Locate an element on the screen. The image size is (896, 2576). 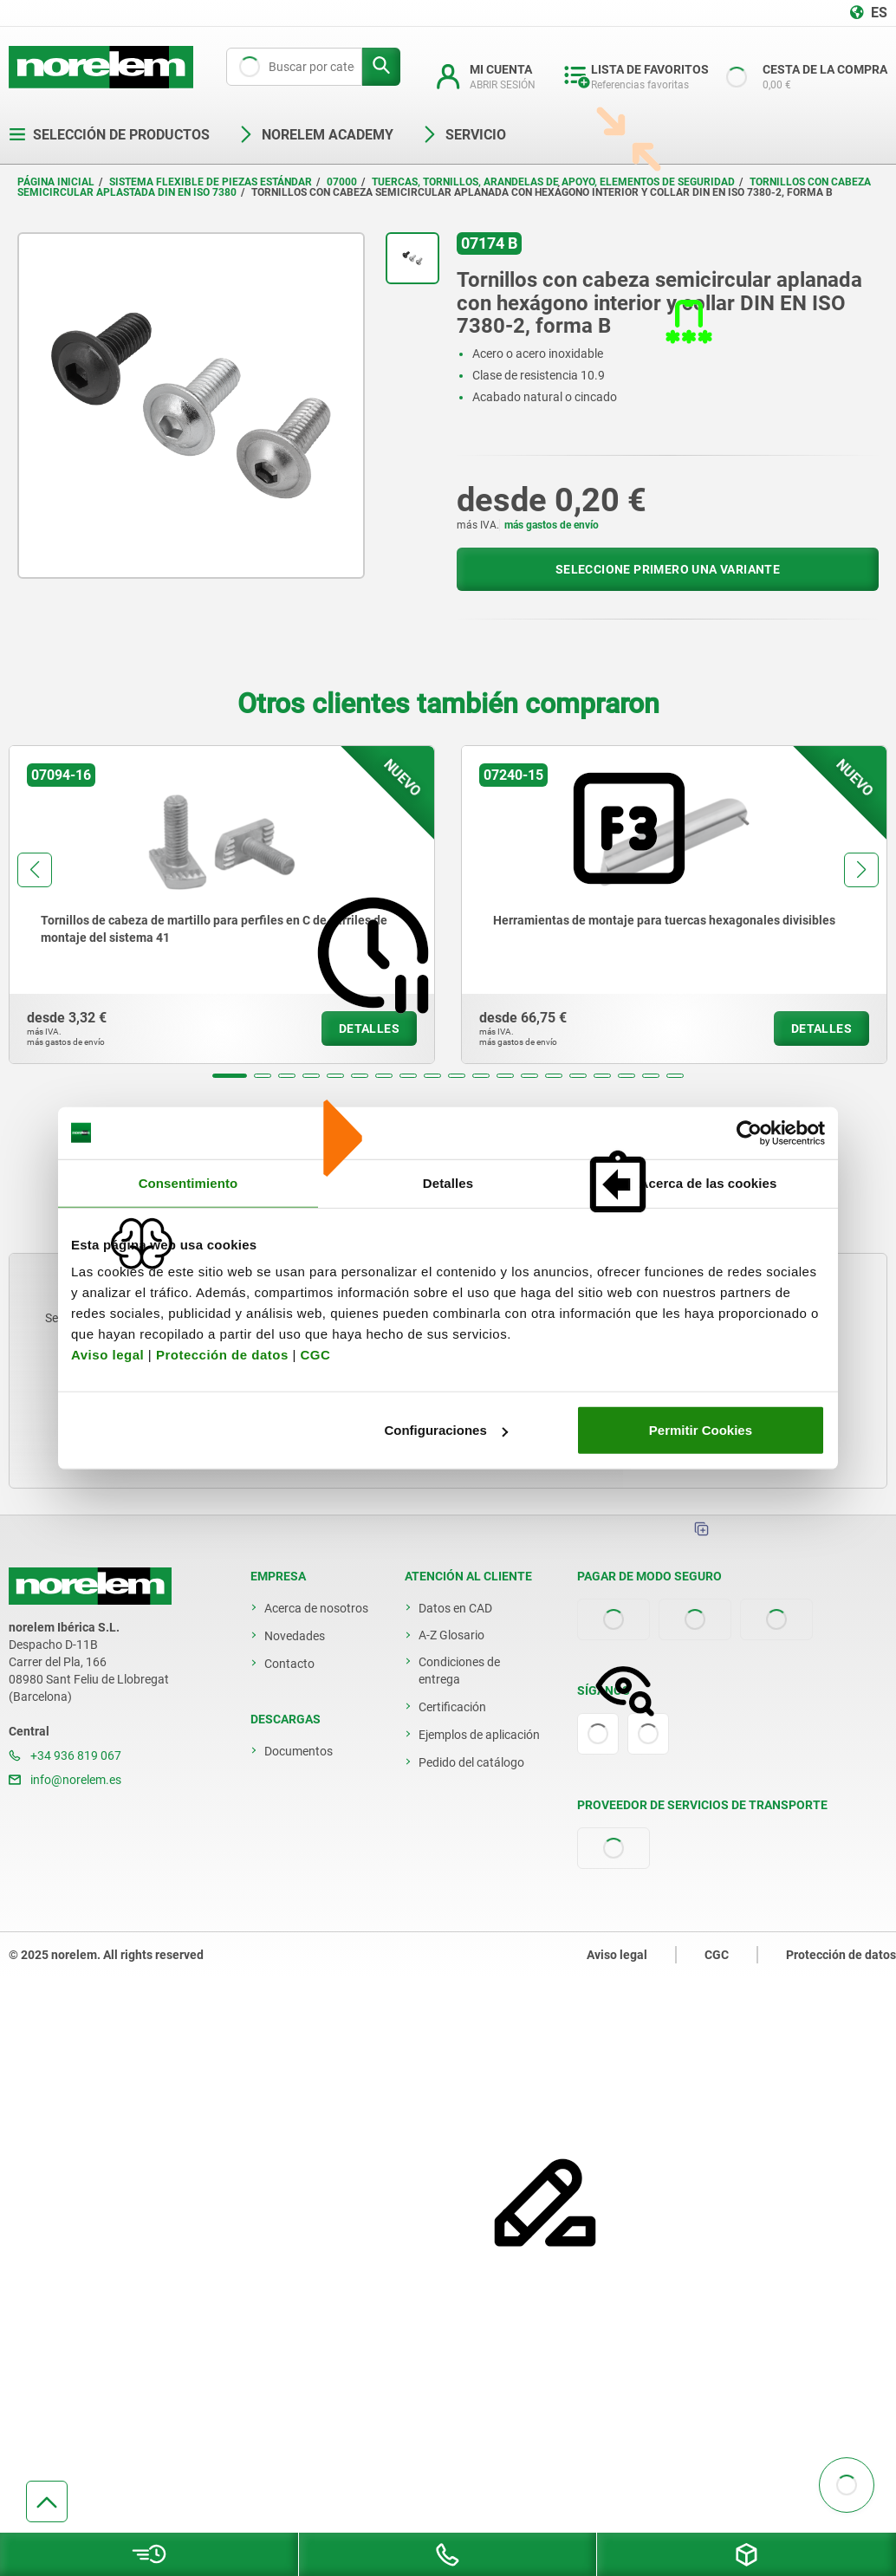
search through viewed or watched items is located at coordinates (623, 1685).